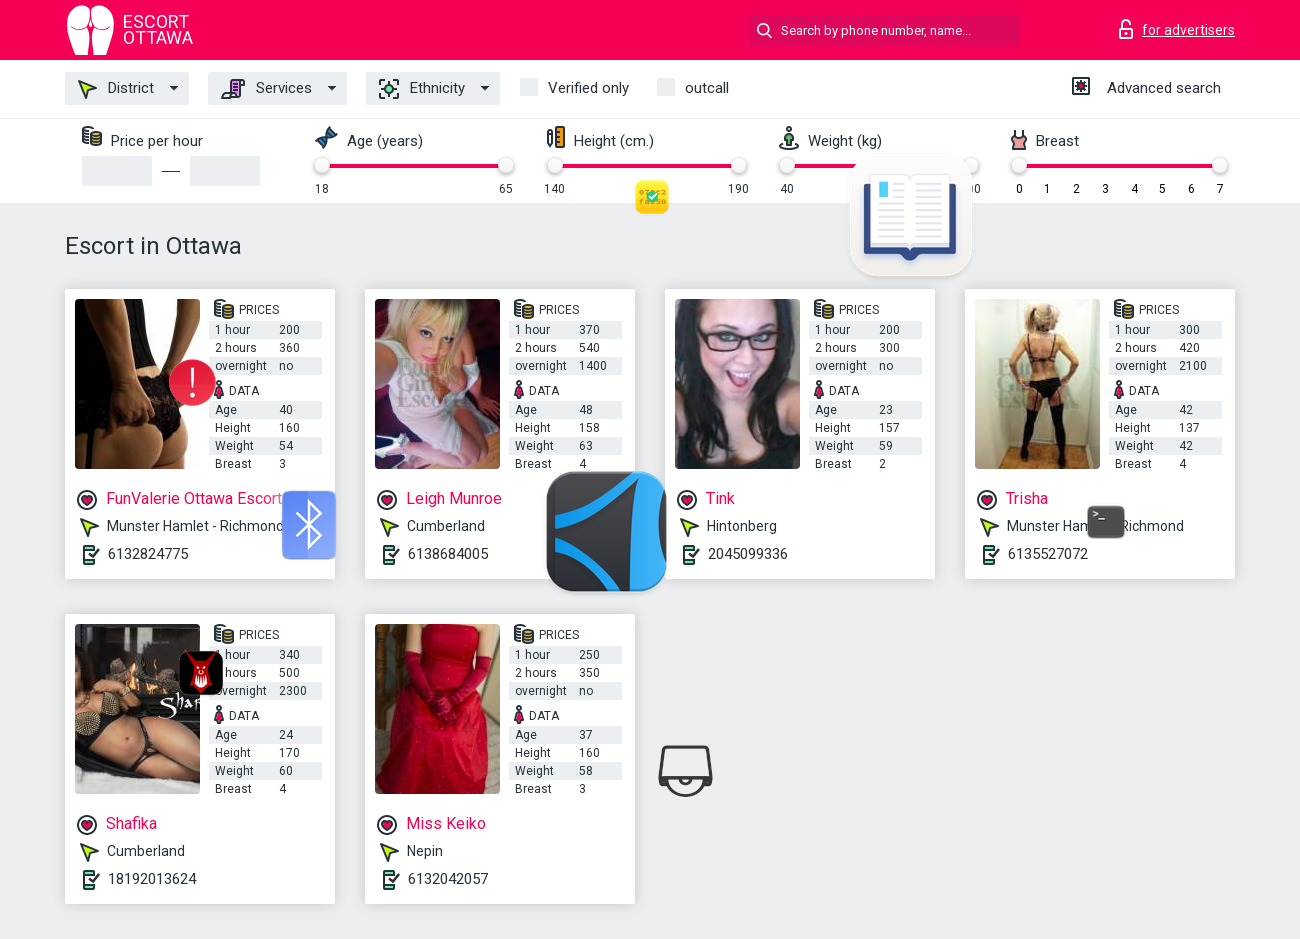 This screenshot has height=939, width=1300. What do you see at coordinates (192, 382) in the screenshot?
I see `indicates an application error or crash` at bounding box center [192, 382].